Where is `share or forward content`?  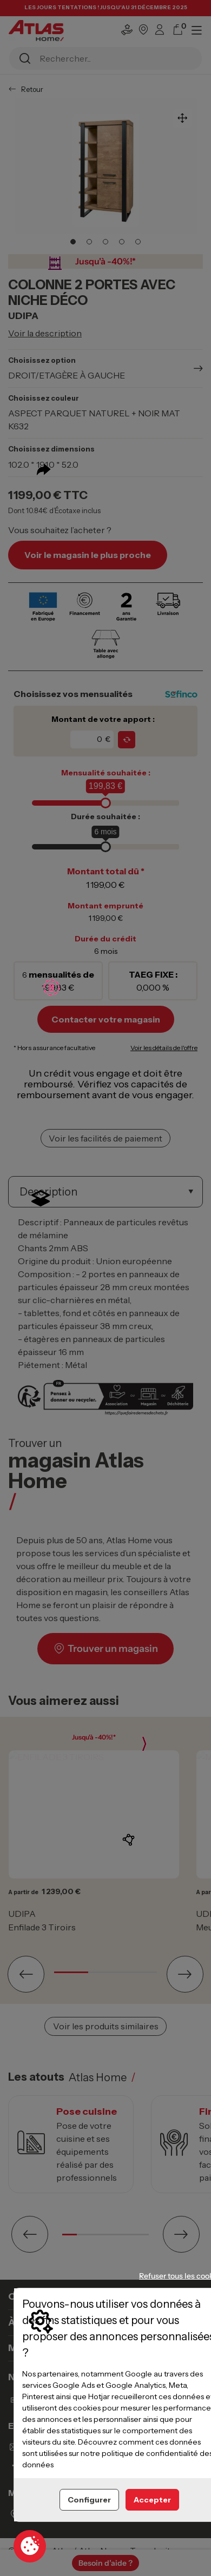 share or forward content is located at coordinates (44, 469).